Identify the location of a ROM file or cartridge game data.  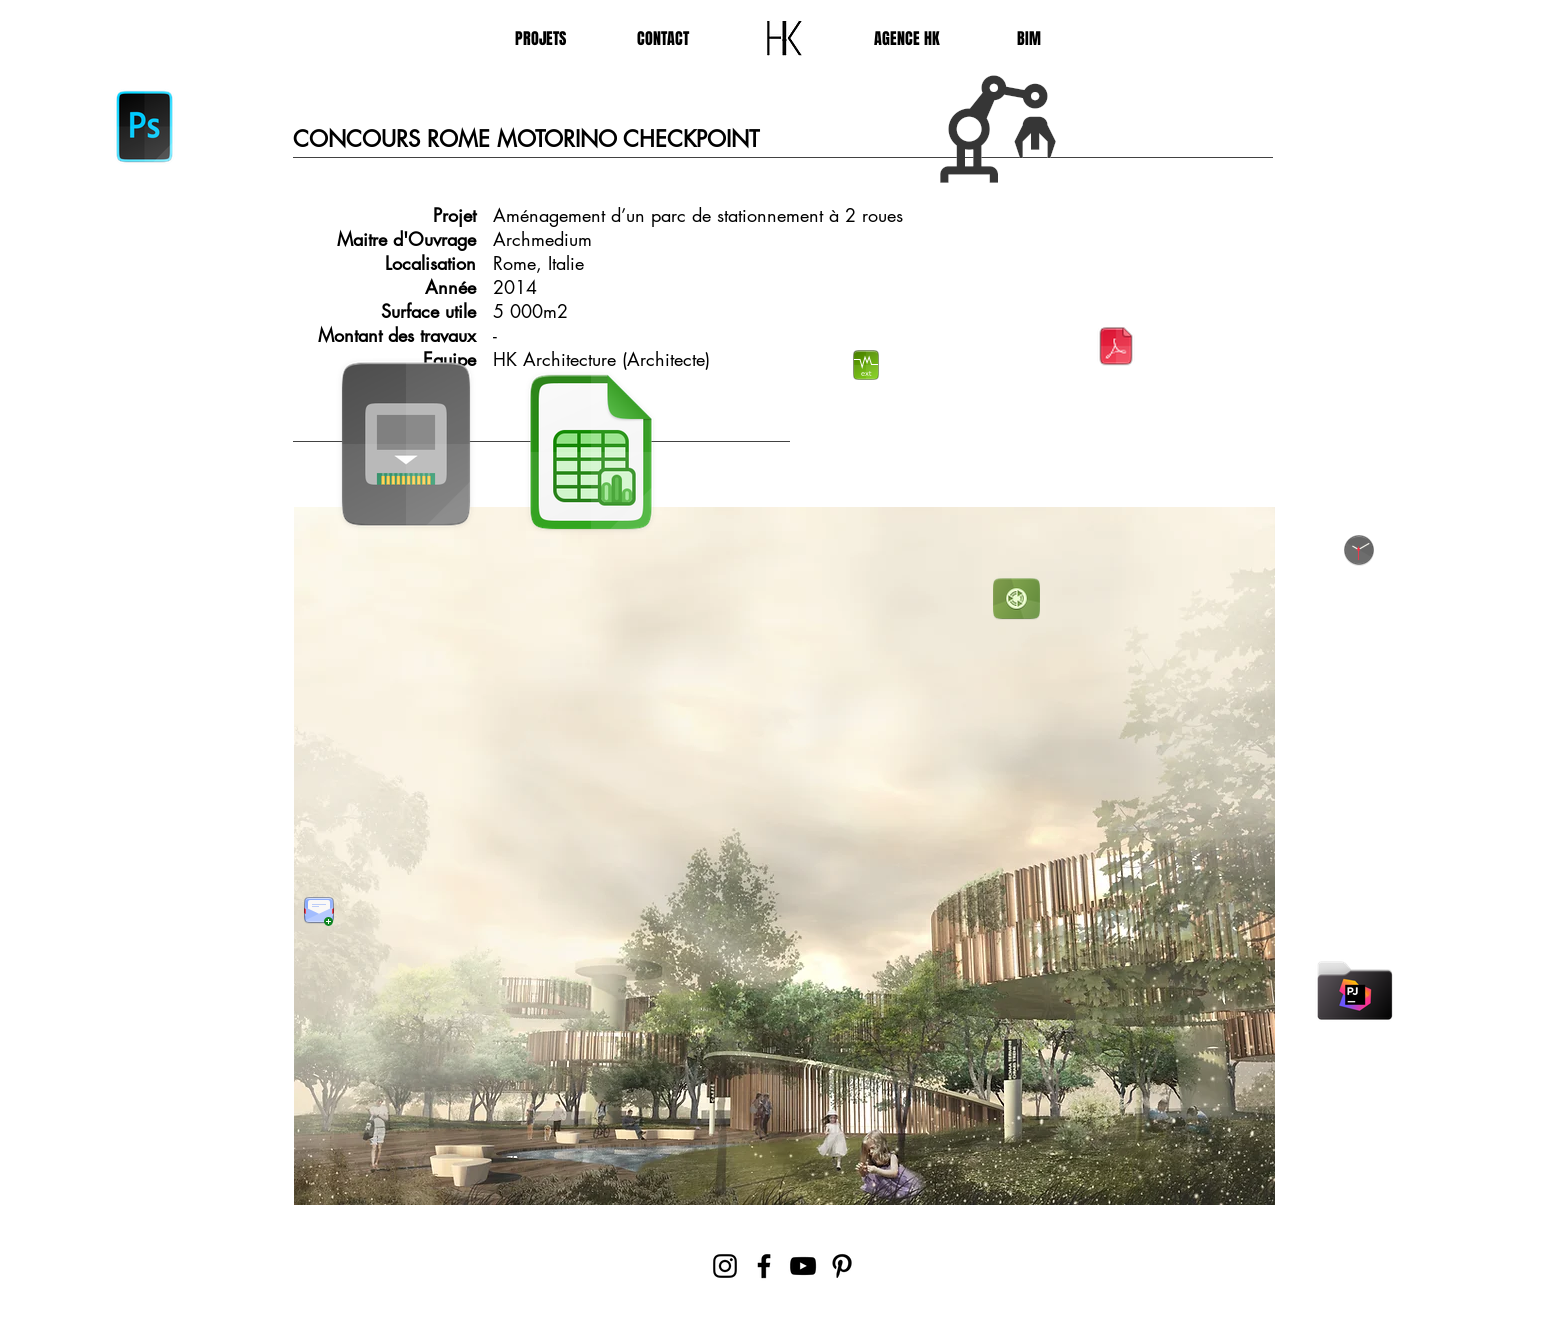
(406, 444).